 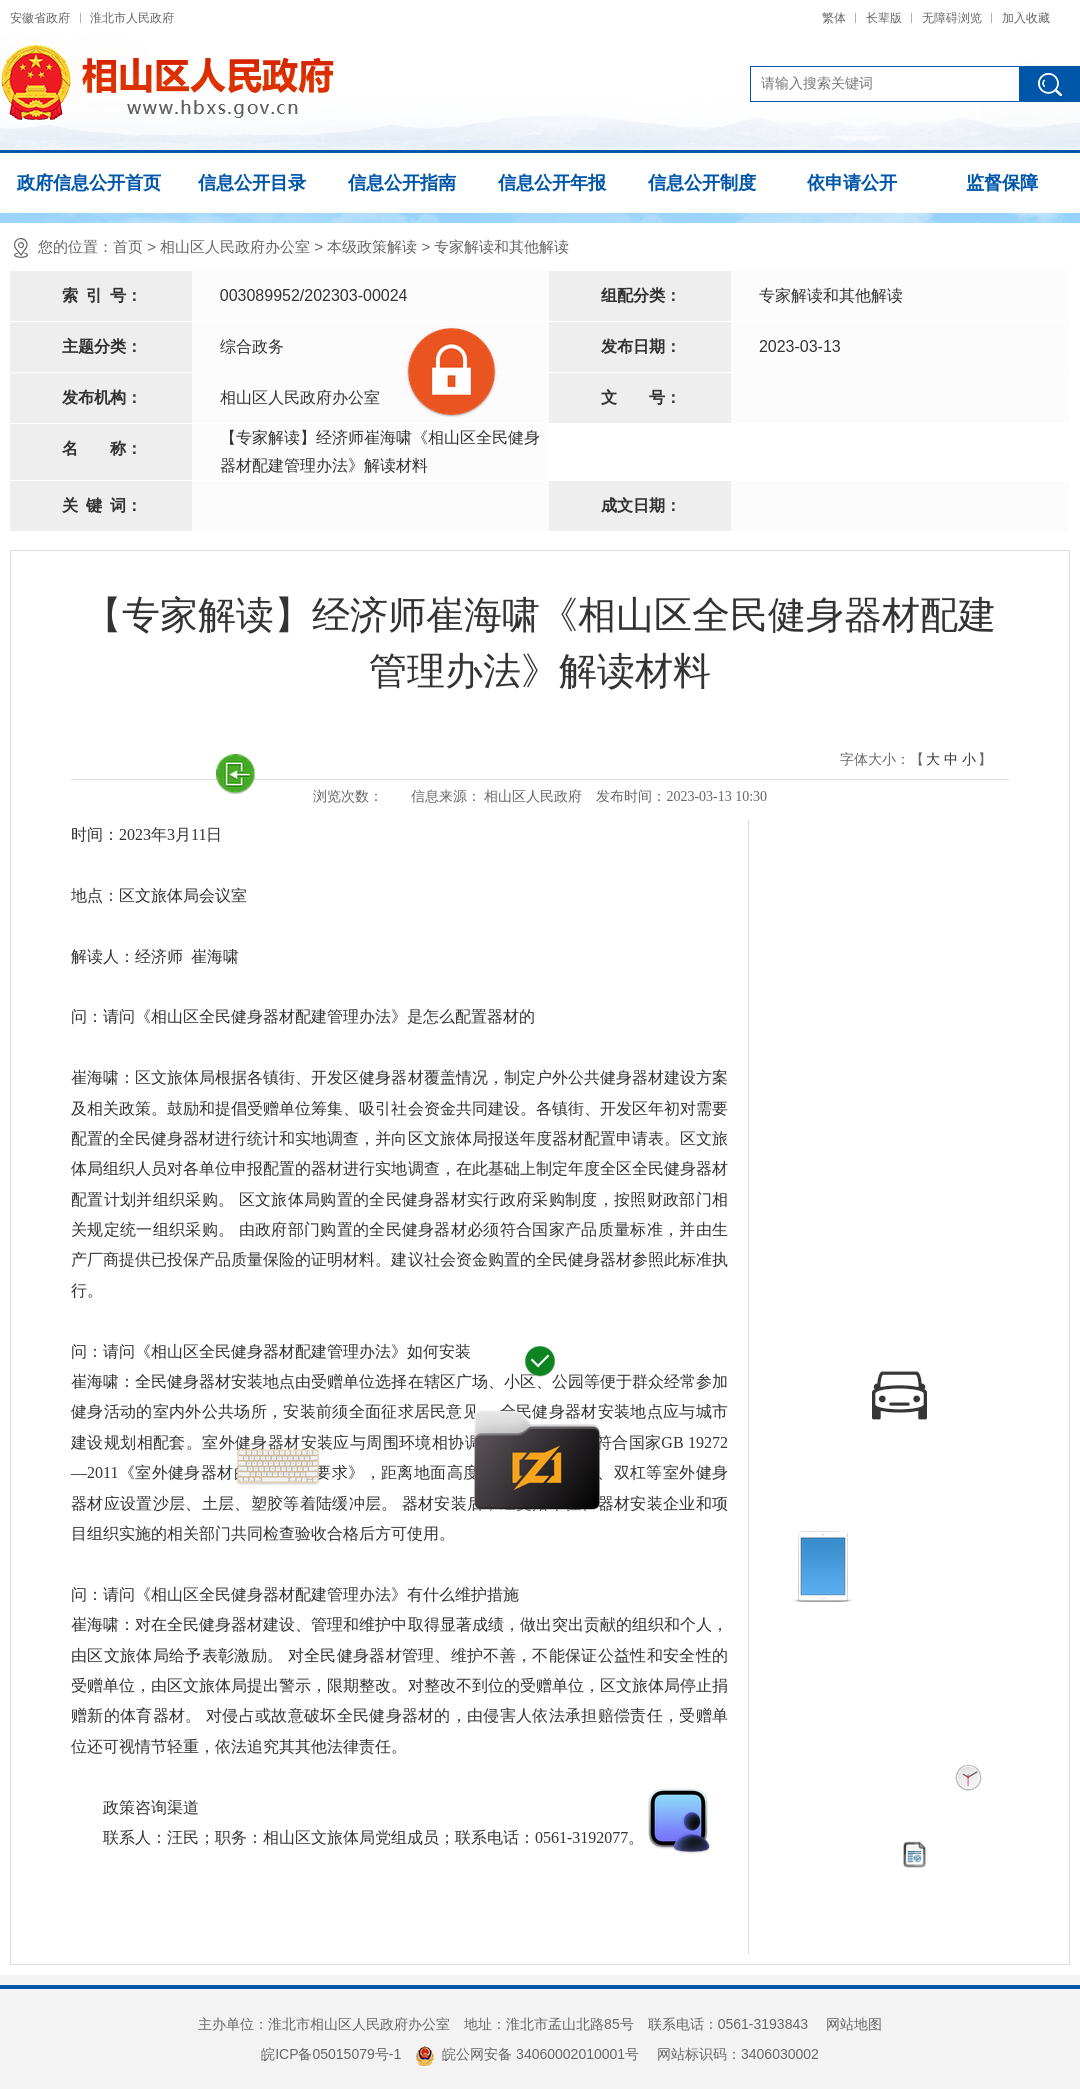 I want to click on access travel and transportation emoji, so click(x=899, y=1395).